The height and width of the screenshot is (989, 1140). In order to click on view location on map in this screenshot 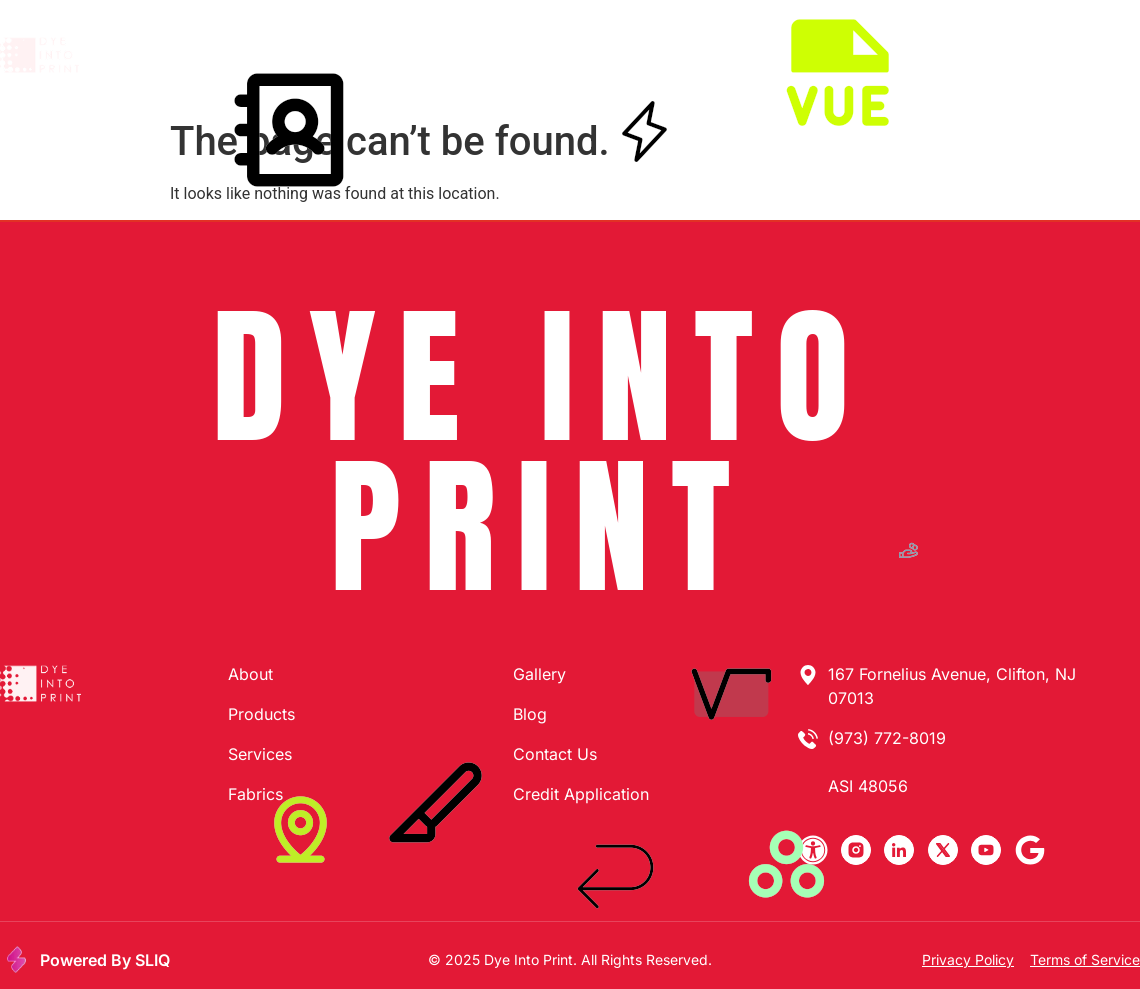, I will do `click(300, 829)`.